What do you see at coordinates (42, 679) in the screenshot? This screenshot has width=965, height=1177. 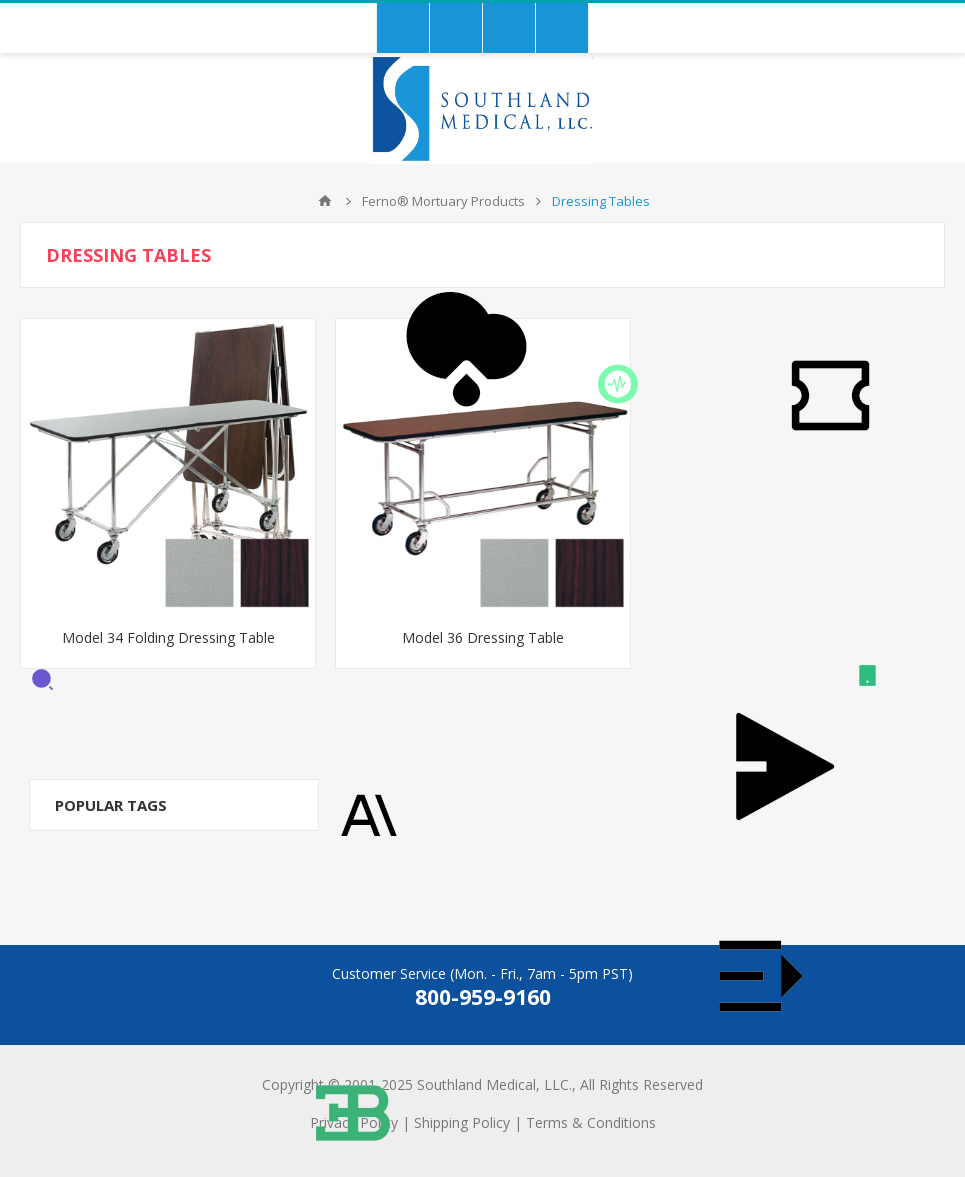 I see `search for content or items` at bounding box center [42, 679].